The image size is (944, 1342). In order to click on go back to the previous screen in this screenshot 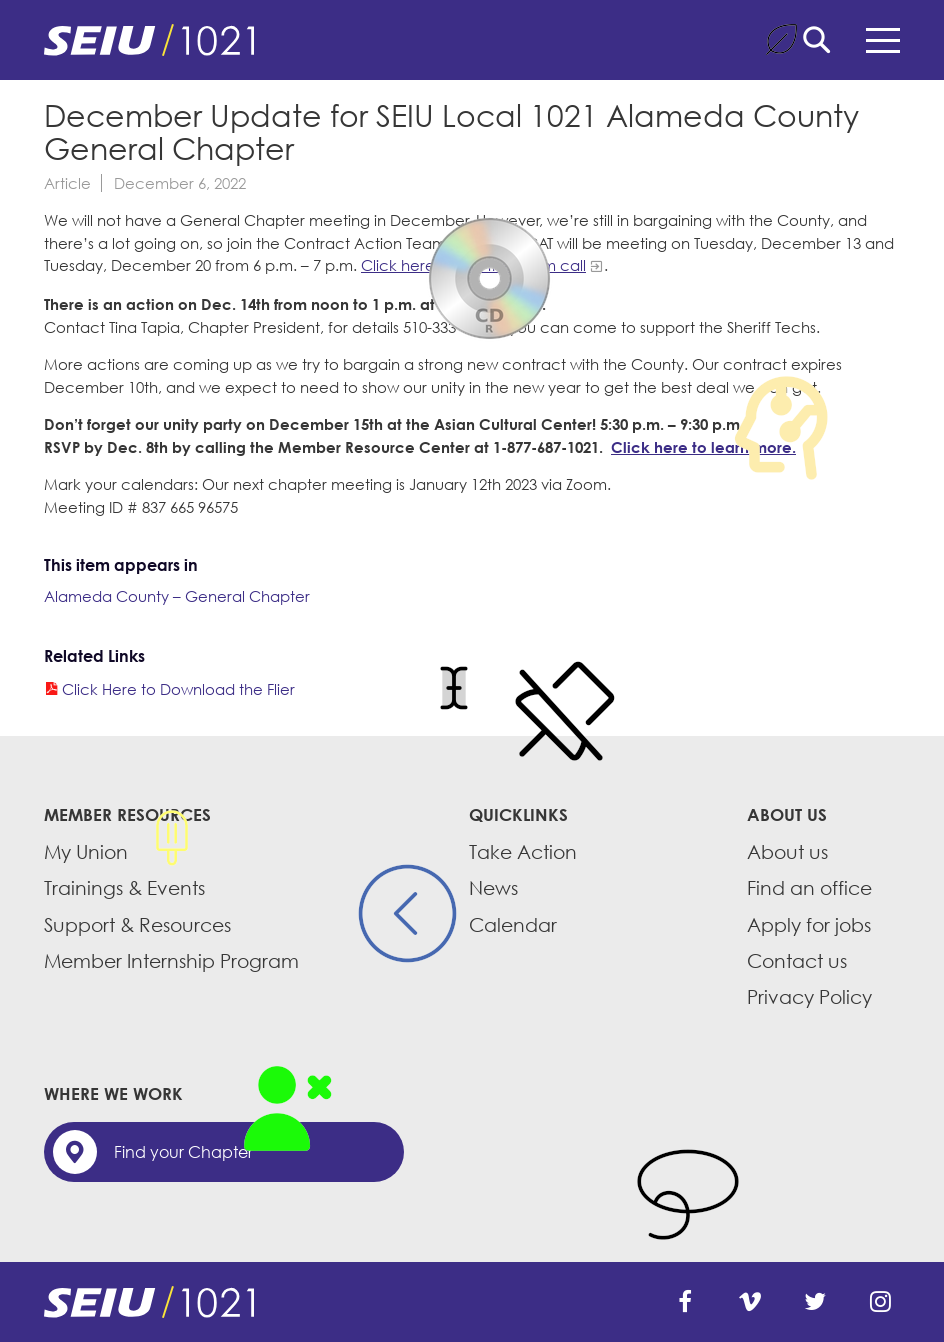, I will do `click(407, 913)`.